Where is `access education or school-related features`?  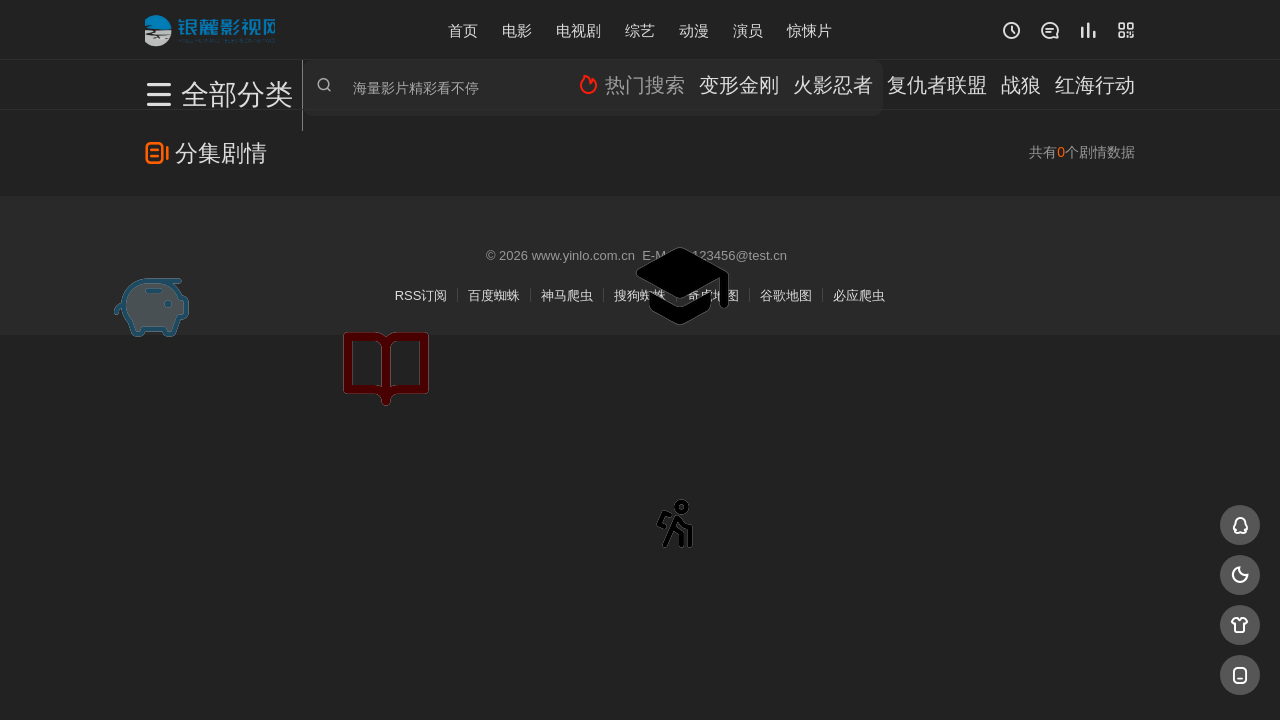 access education or school-related features is located at coordinates (680, 286).